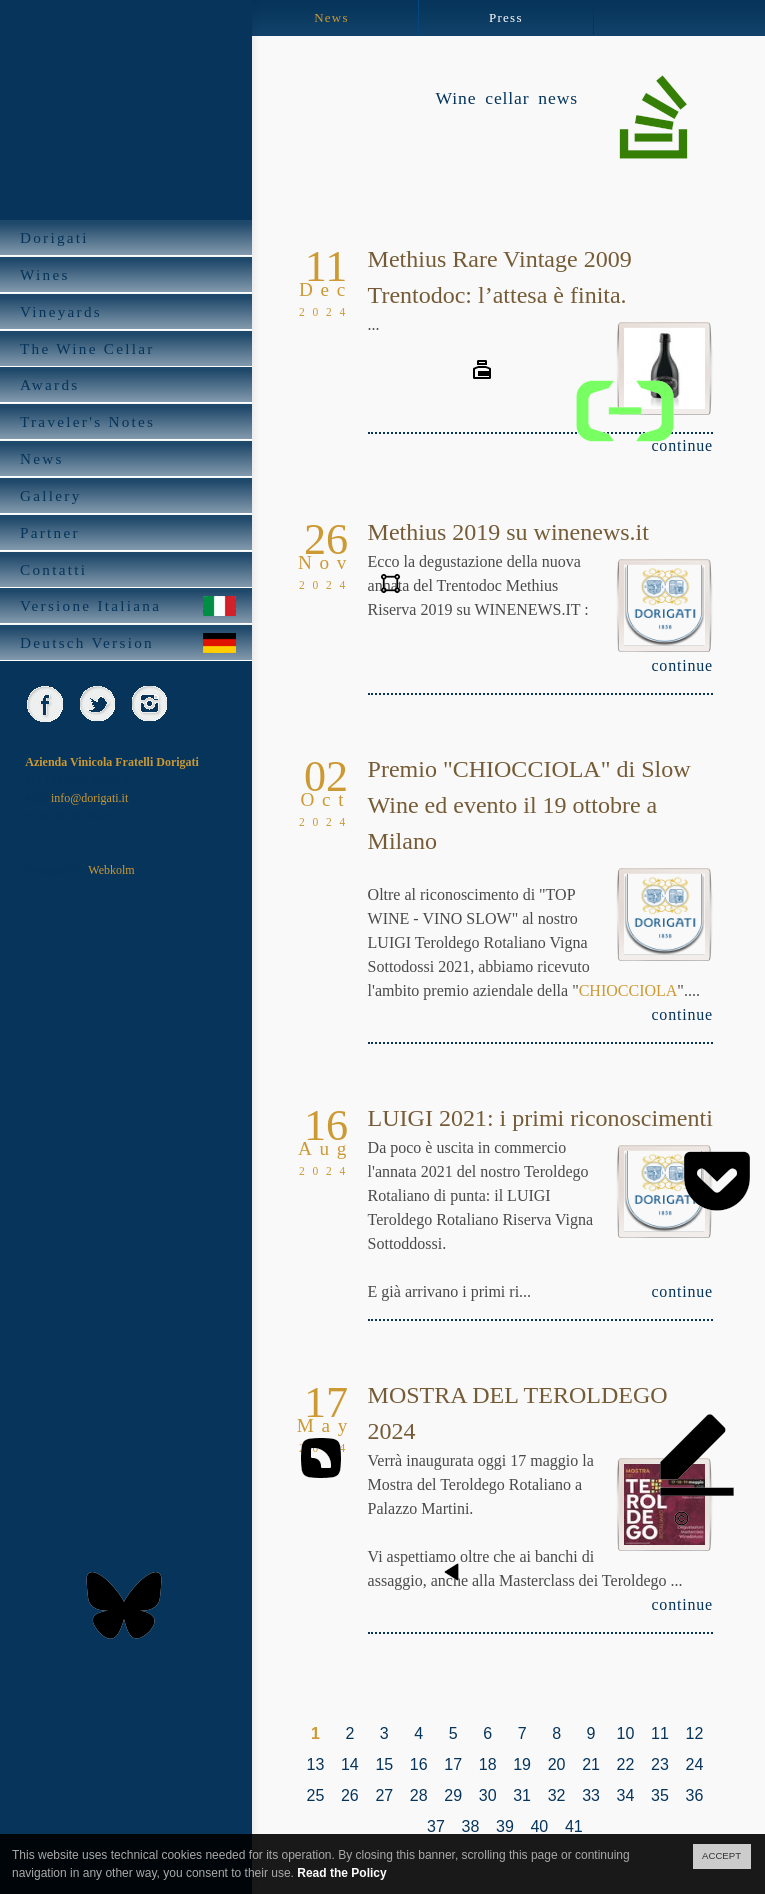 The image size is (765, 1894). I want to click on edit content or settings, so click(697, 1455).